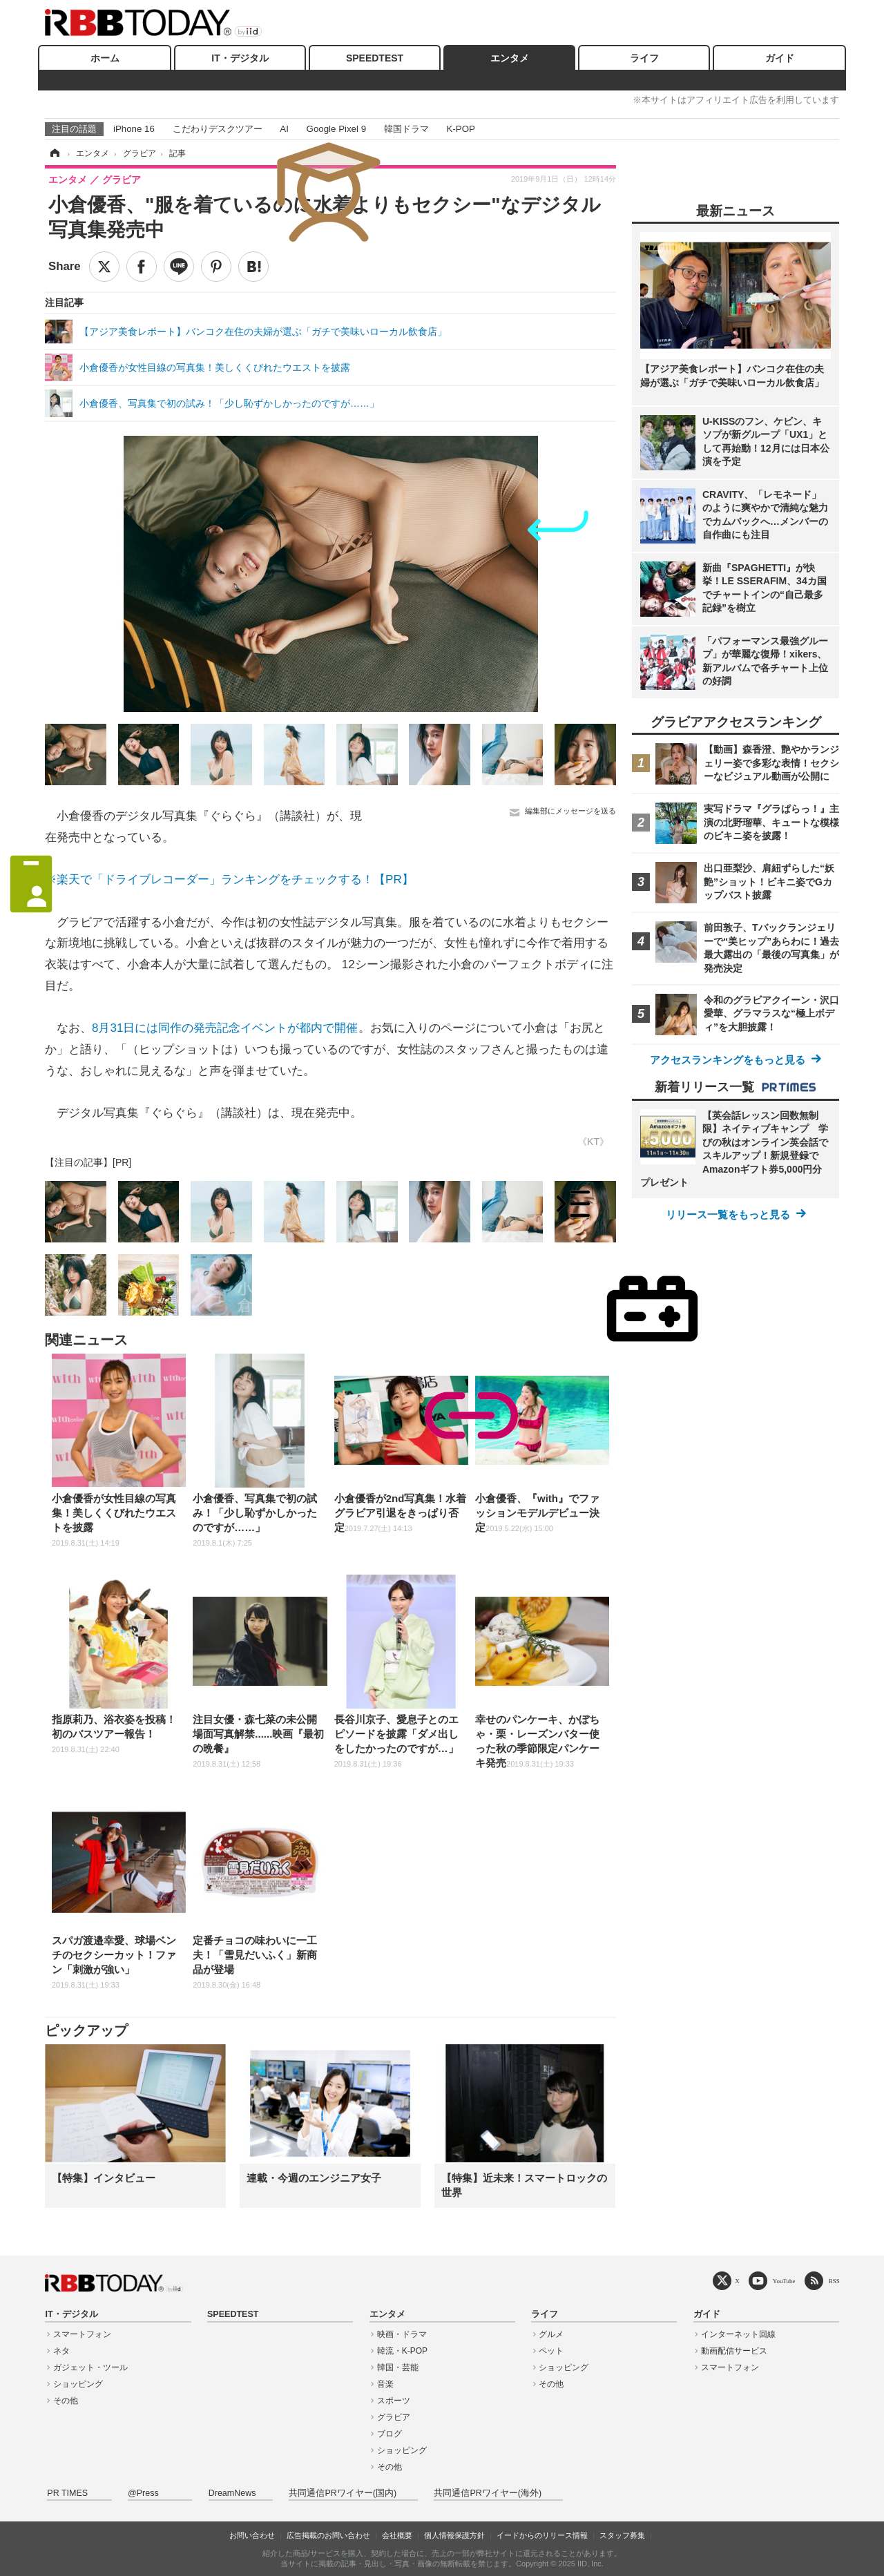 This screenshot has height=2576, width=884. I want to click on increase list indentation, so click(573, 1204).